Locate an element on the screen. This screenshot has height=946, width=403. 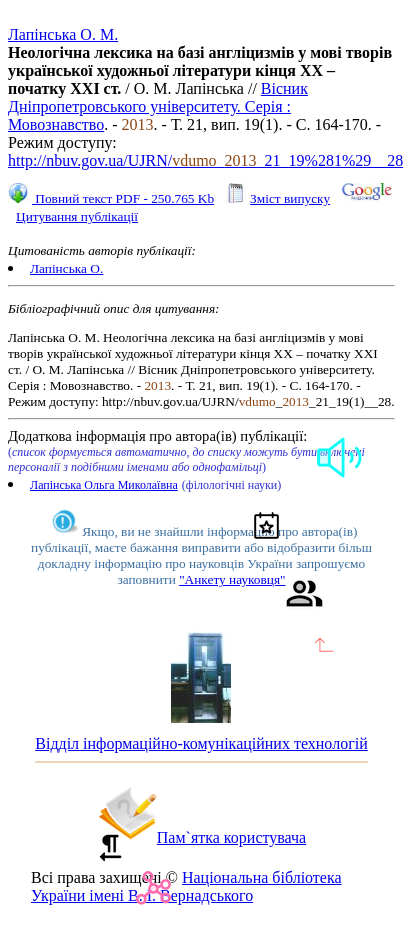
switch text direction to right-to-left is located at coordinates (110, 848).